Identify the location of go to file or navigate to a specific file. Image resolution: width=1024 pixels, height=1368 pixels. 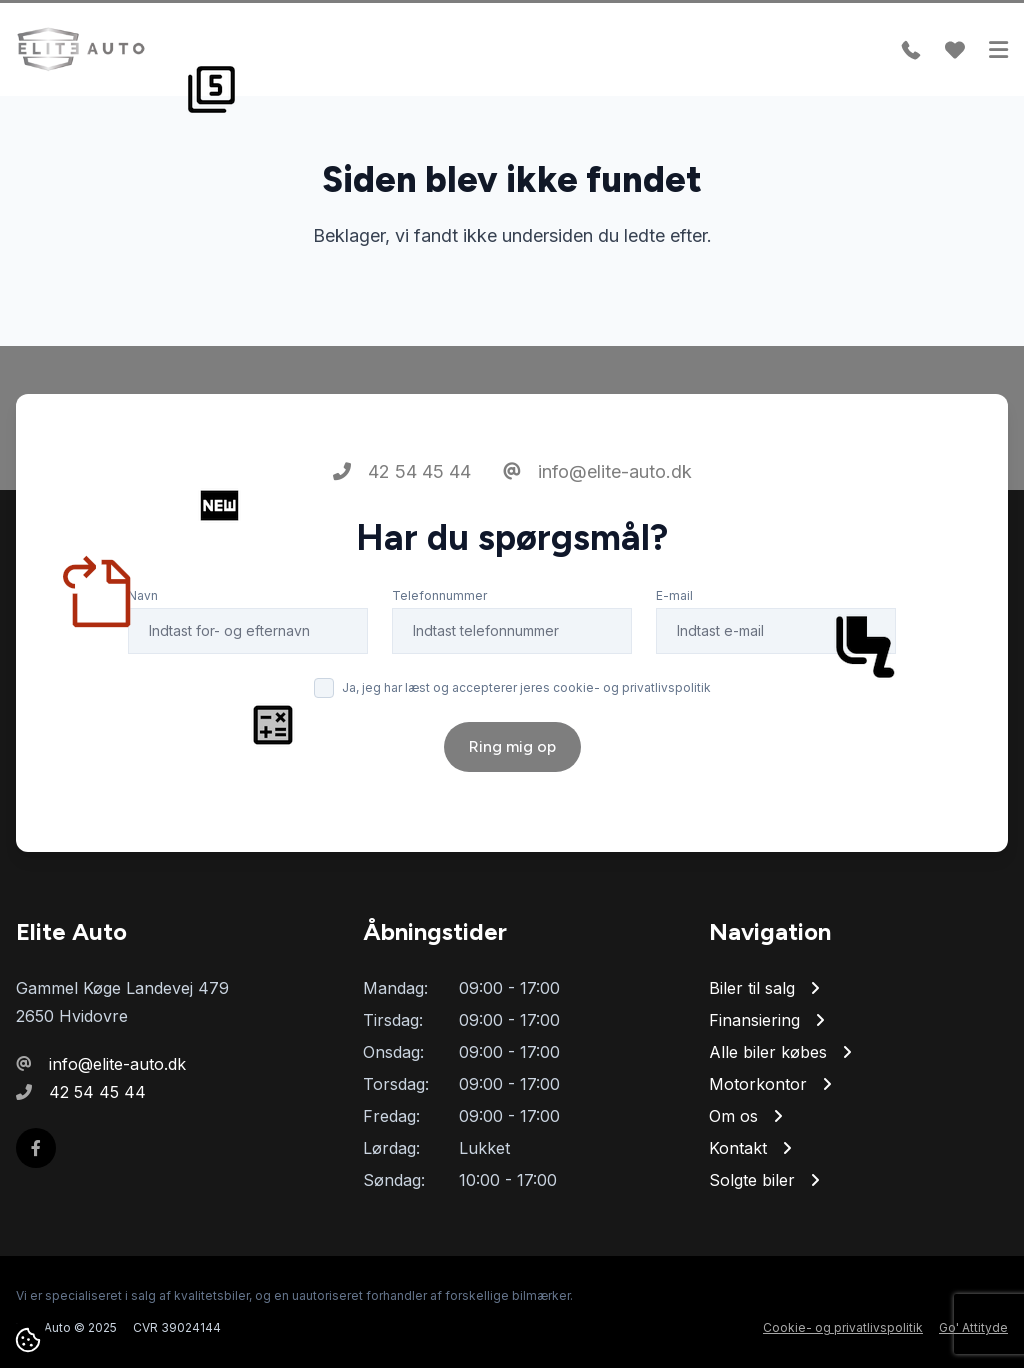
(101, 593).